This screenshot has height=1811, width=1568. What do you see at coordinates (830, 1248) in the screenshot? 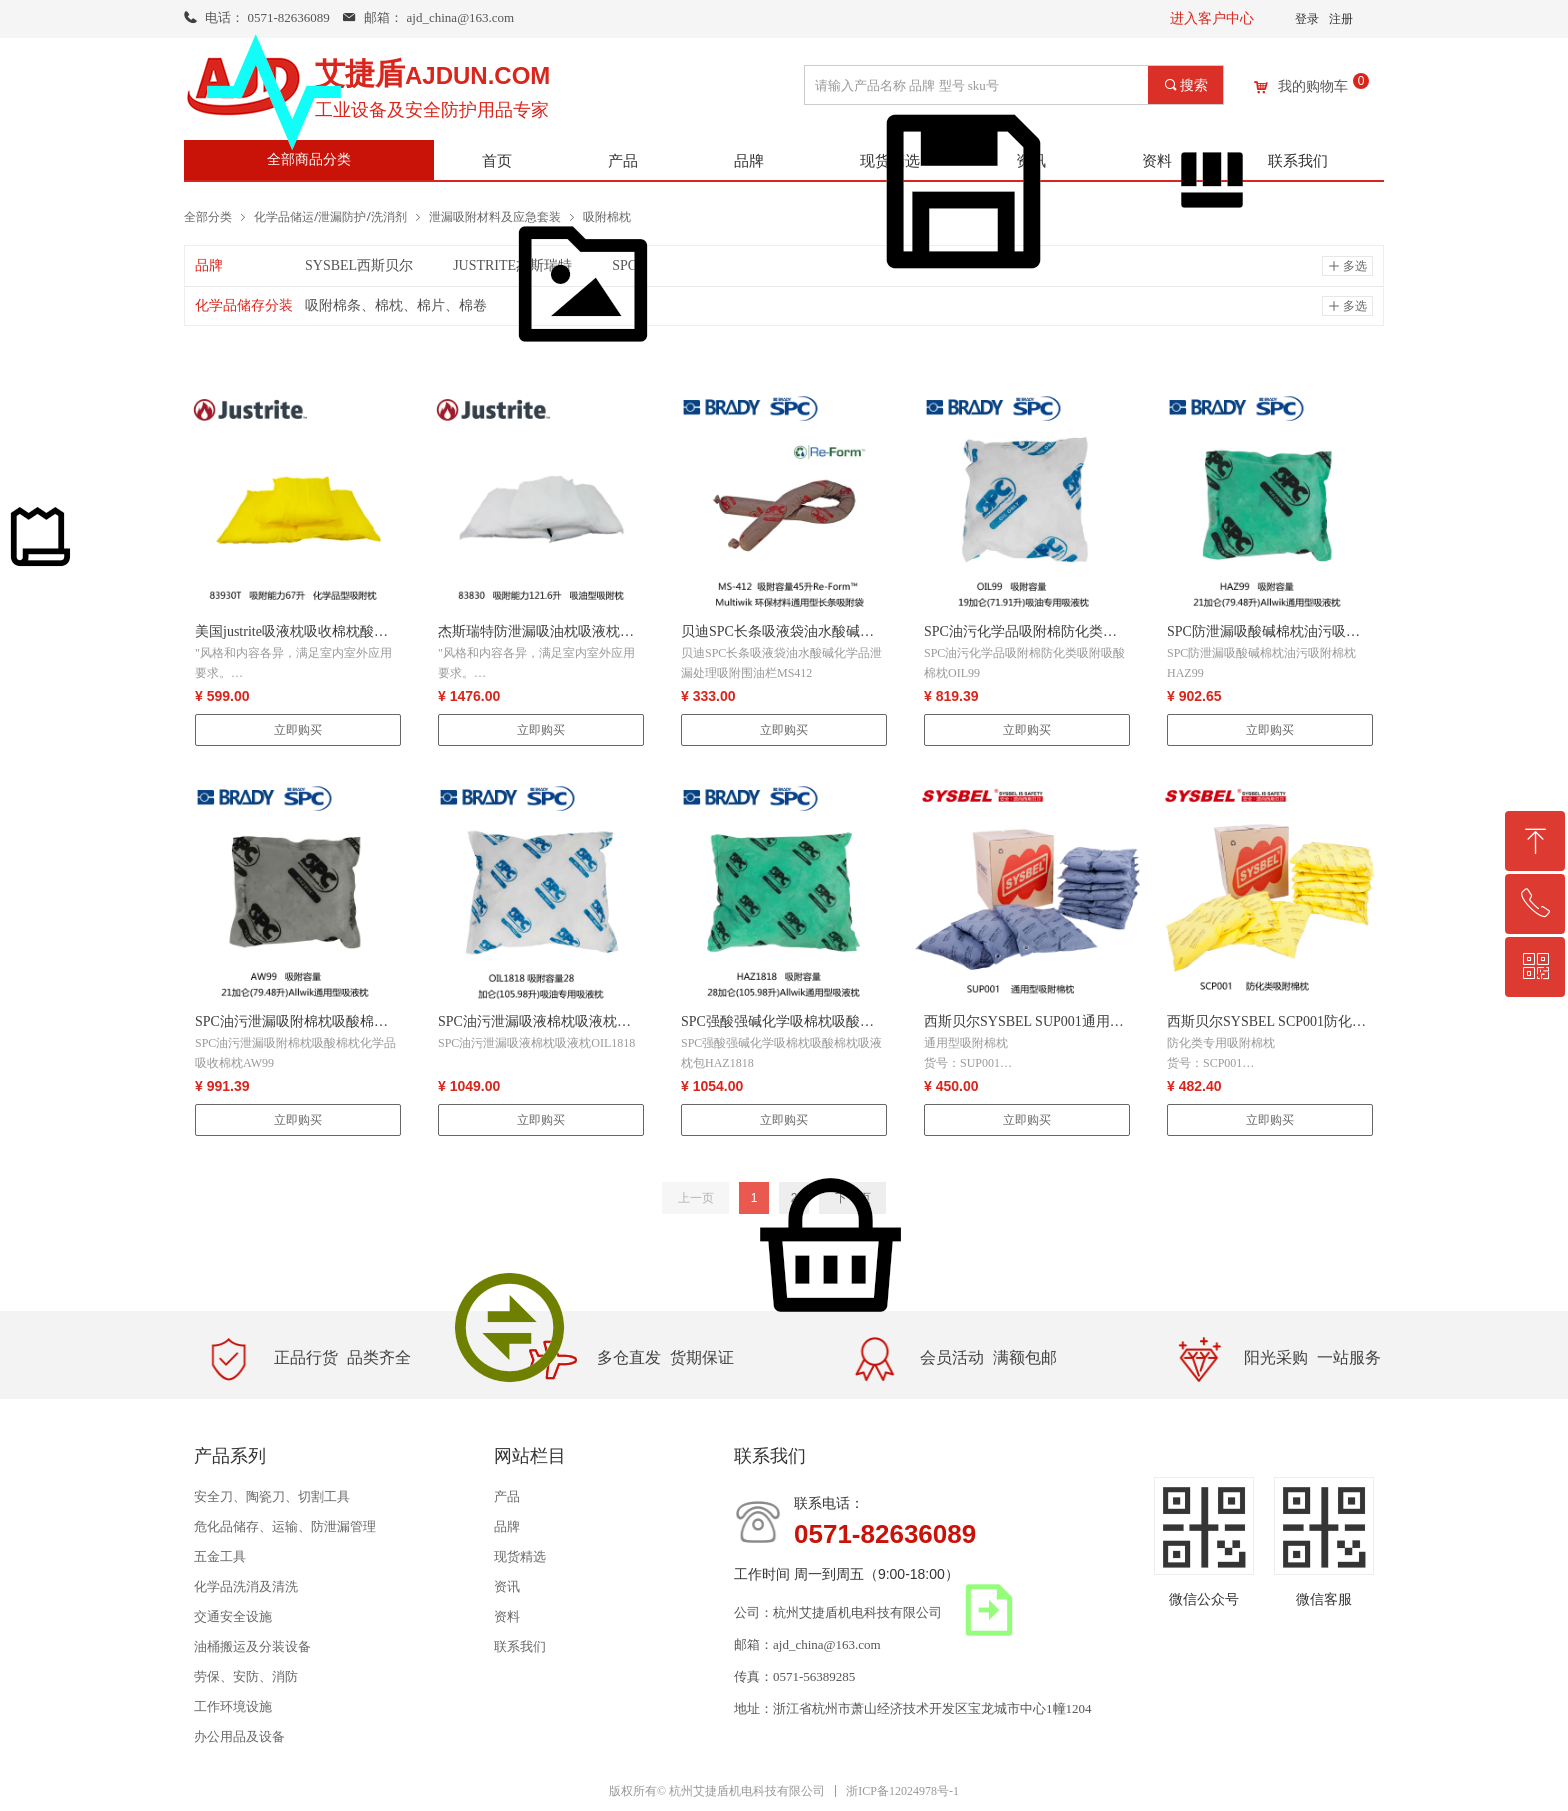
I see `view your shopping basket` at bounding box center [830, 1248].